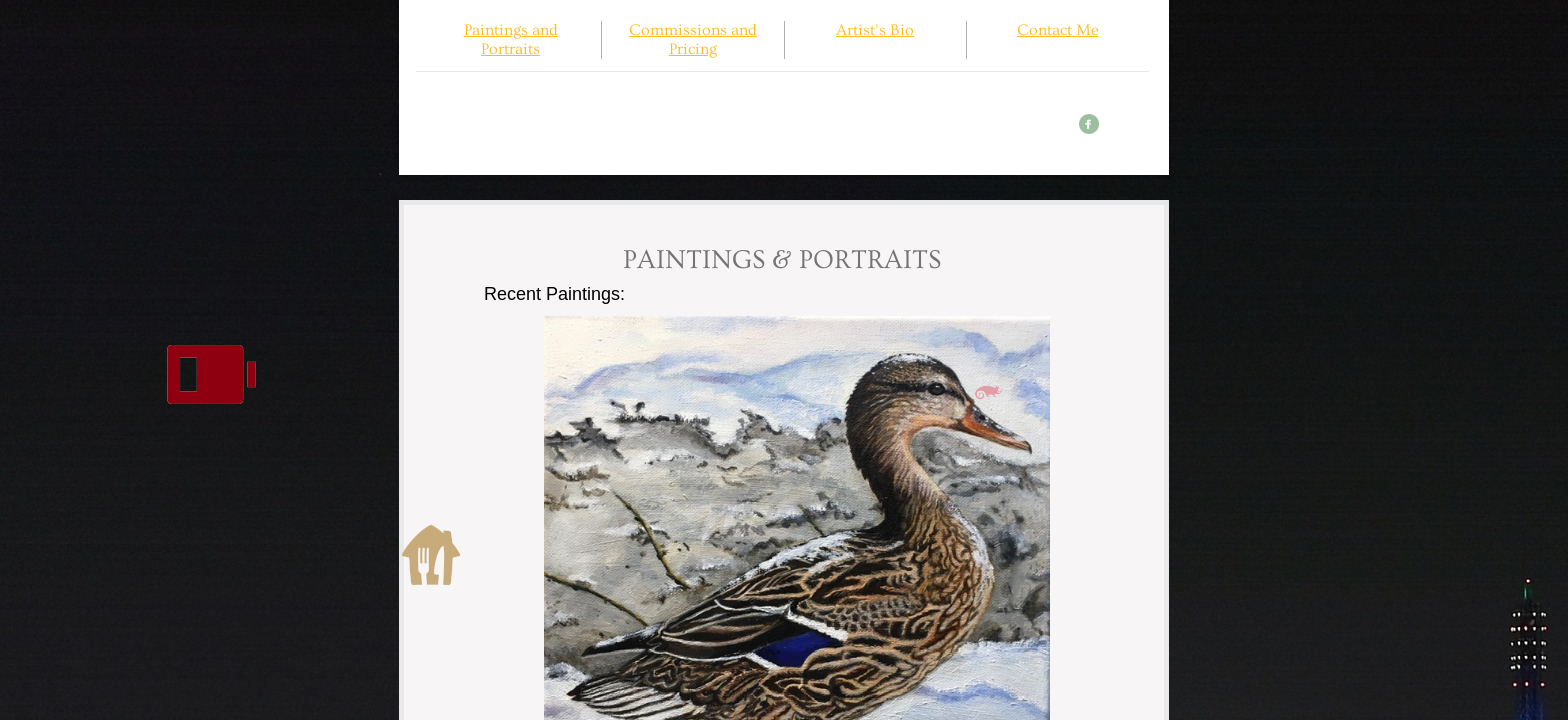 The image size is (1568, 720). What do you see at coordinates (431, 555) in the screenshot?
I see `open the Just Eat app` at bounding box center [431, 555].